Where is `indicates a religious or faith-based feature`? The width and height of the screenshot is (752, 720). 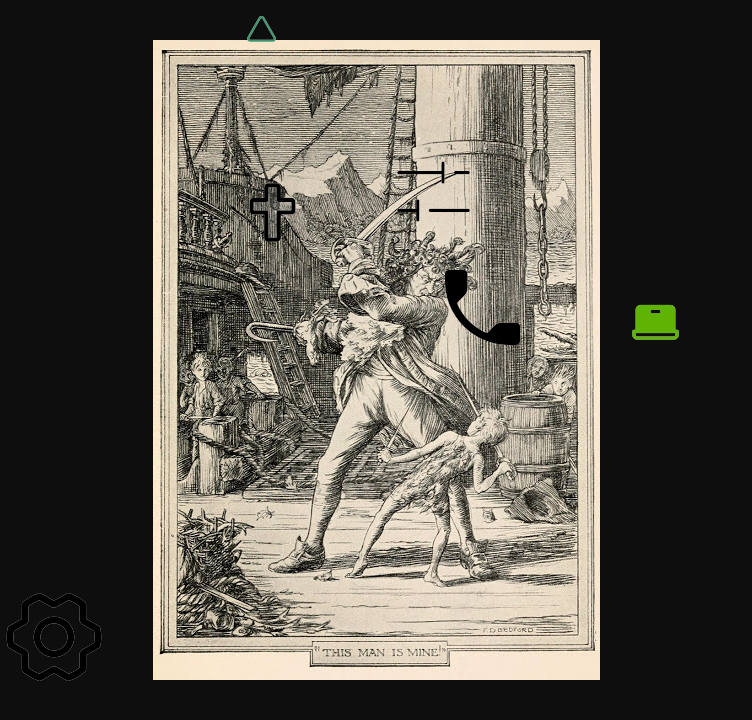
indicates a religious or faith-based feature is located at coordinates (272, 212).